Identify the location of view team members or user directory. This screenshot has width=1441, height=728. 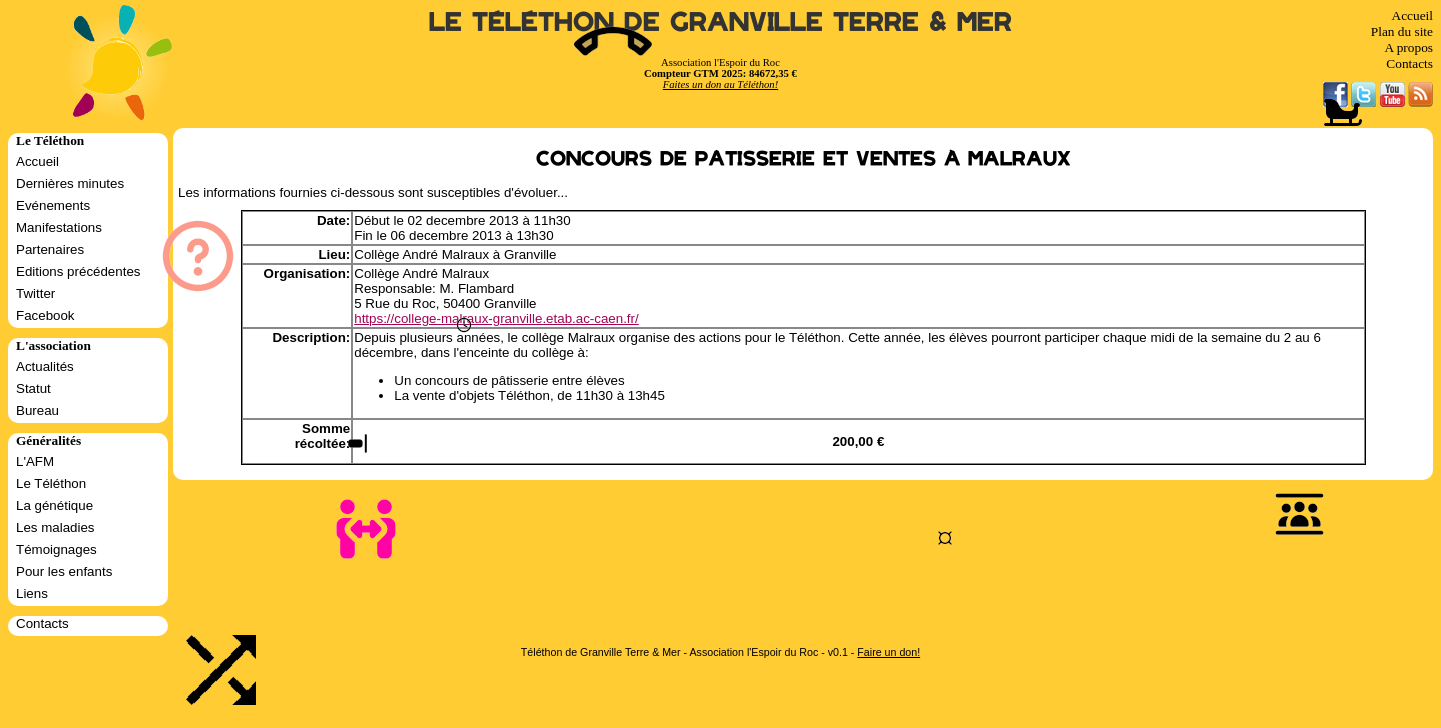
(1299, 513).